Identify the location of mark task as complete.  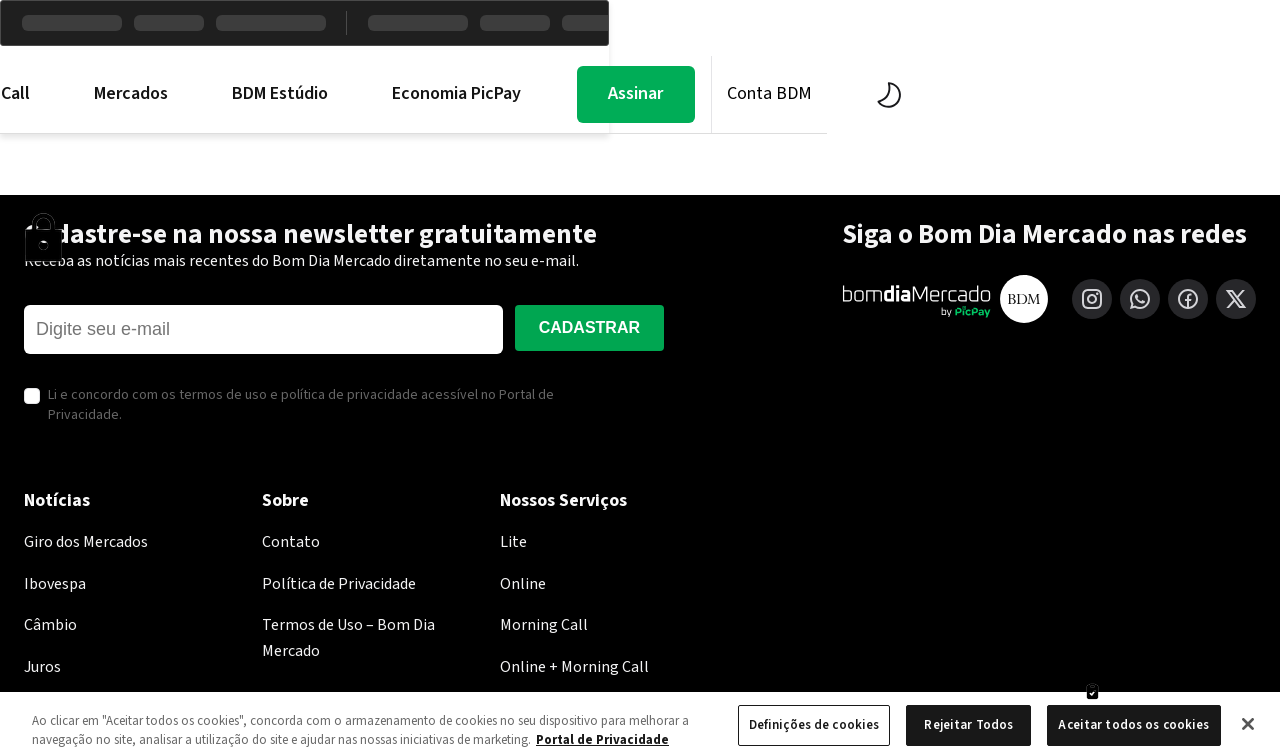
(1092, 691).